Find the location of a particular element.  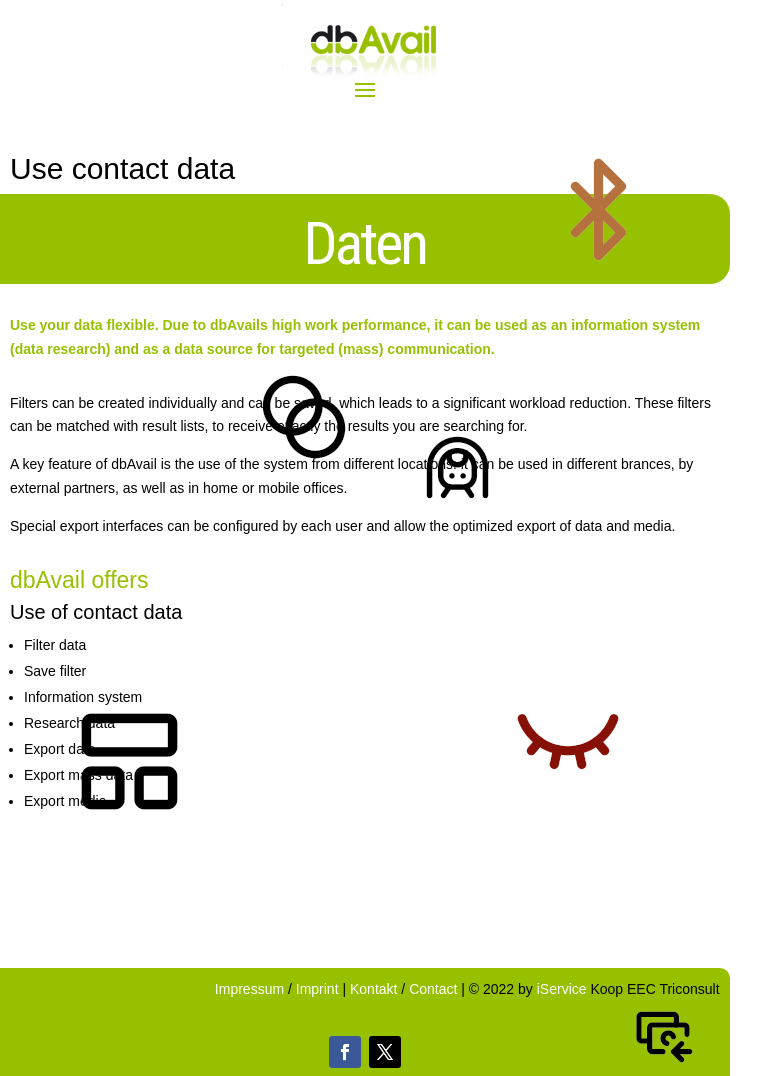

request a refund or money back is located at coordinates (663, 1033).